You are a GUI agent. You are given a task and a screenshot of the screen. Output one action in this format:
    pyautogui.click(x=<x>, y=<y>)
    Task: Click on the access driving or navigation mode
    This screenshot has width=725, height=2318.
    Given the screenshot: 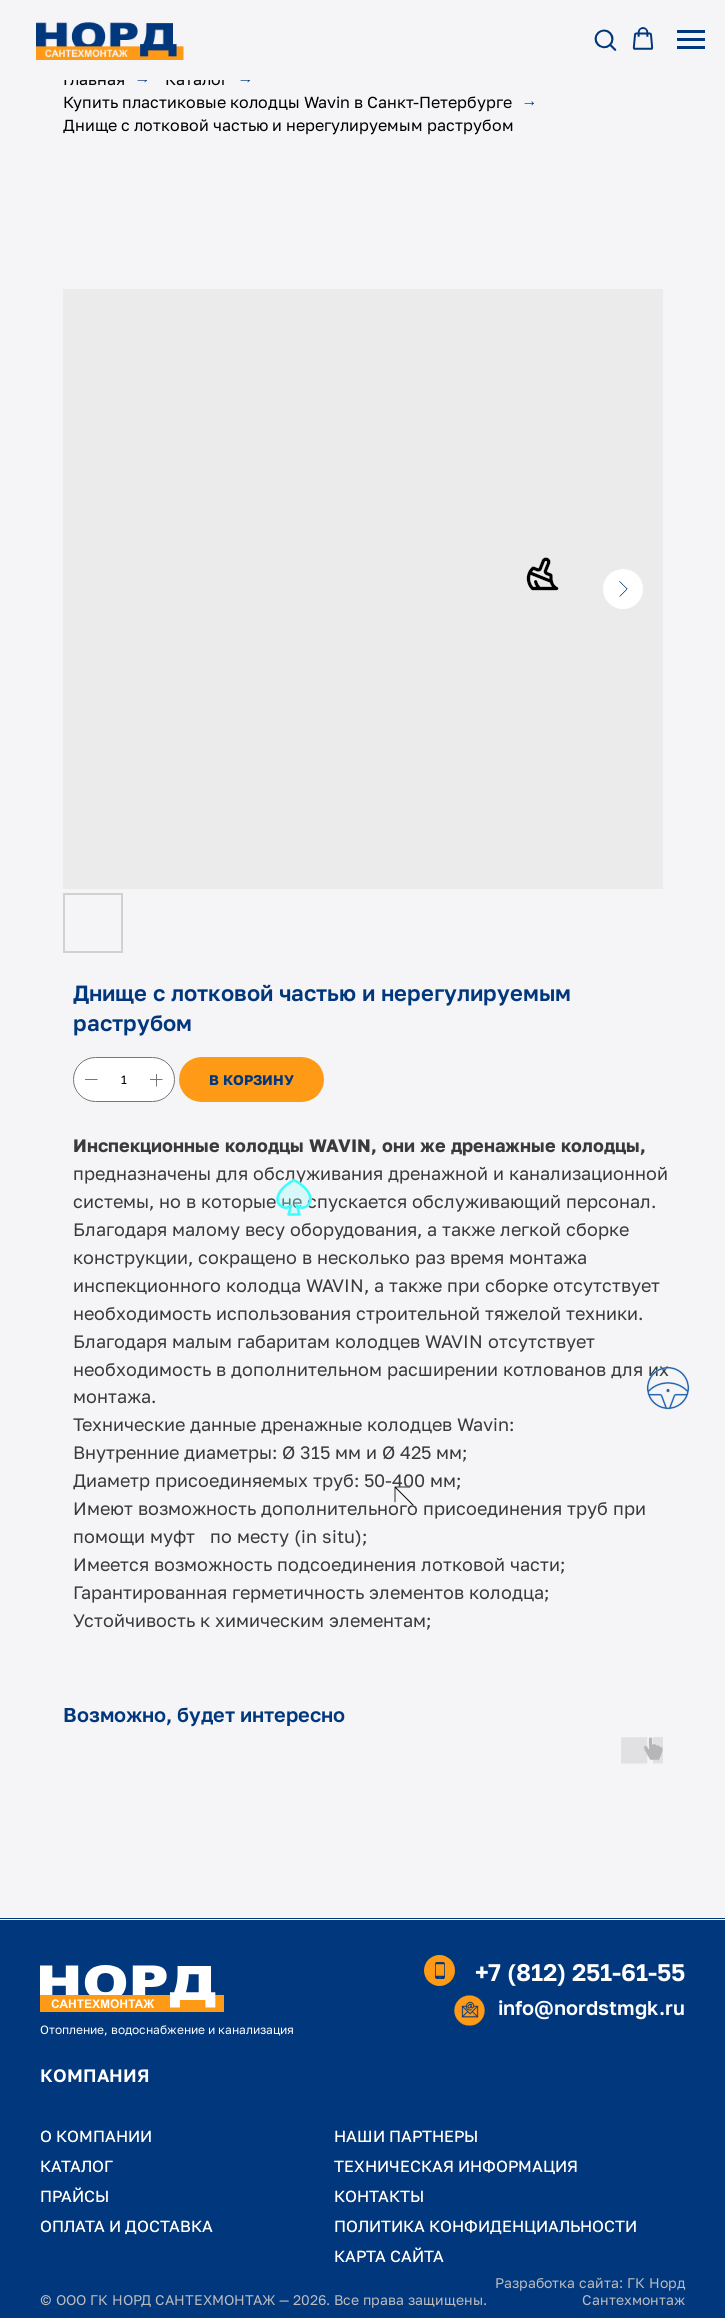 What is the action you would take?
    pyautogui.click(x=668, y=1388)
    